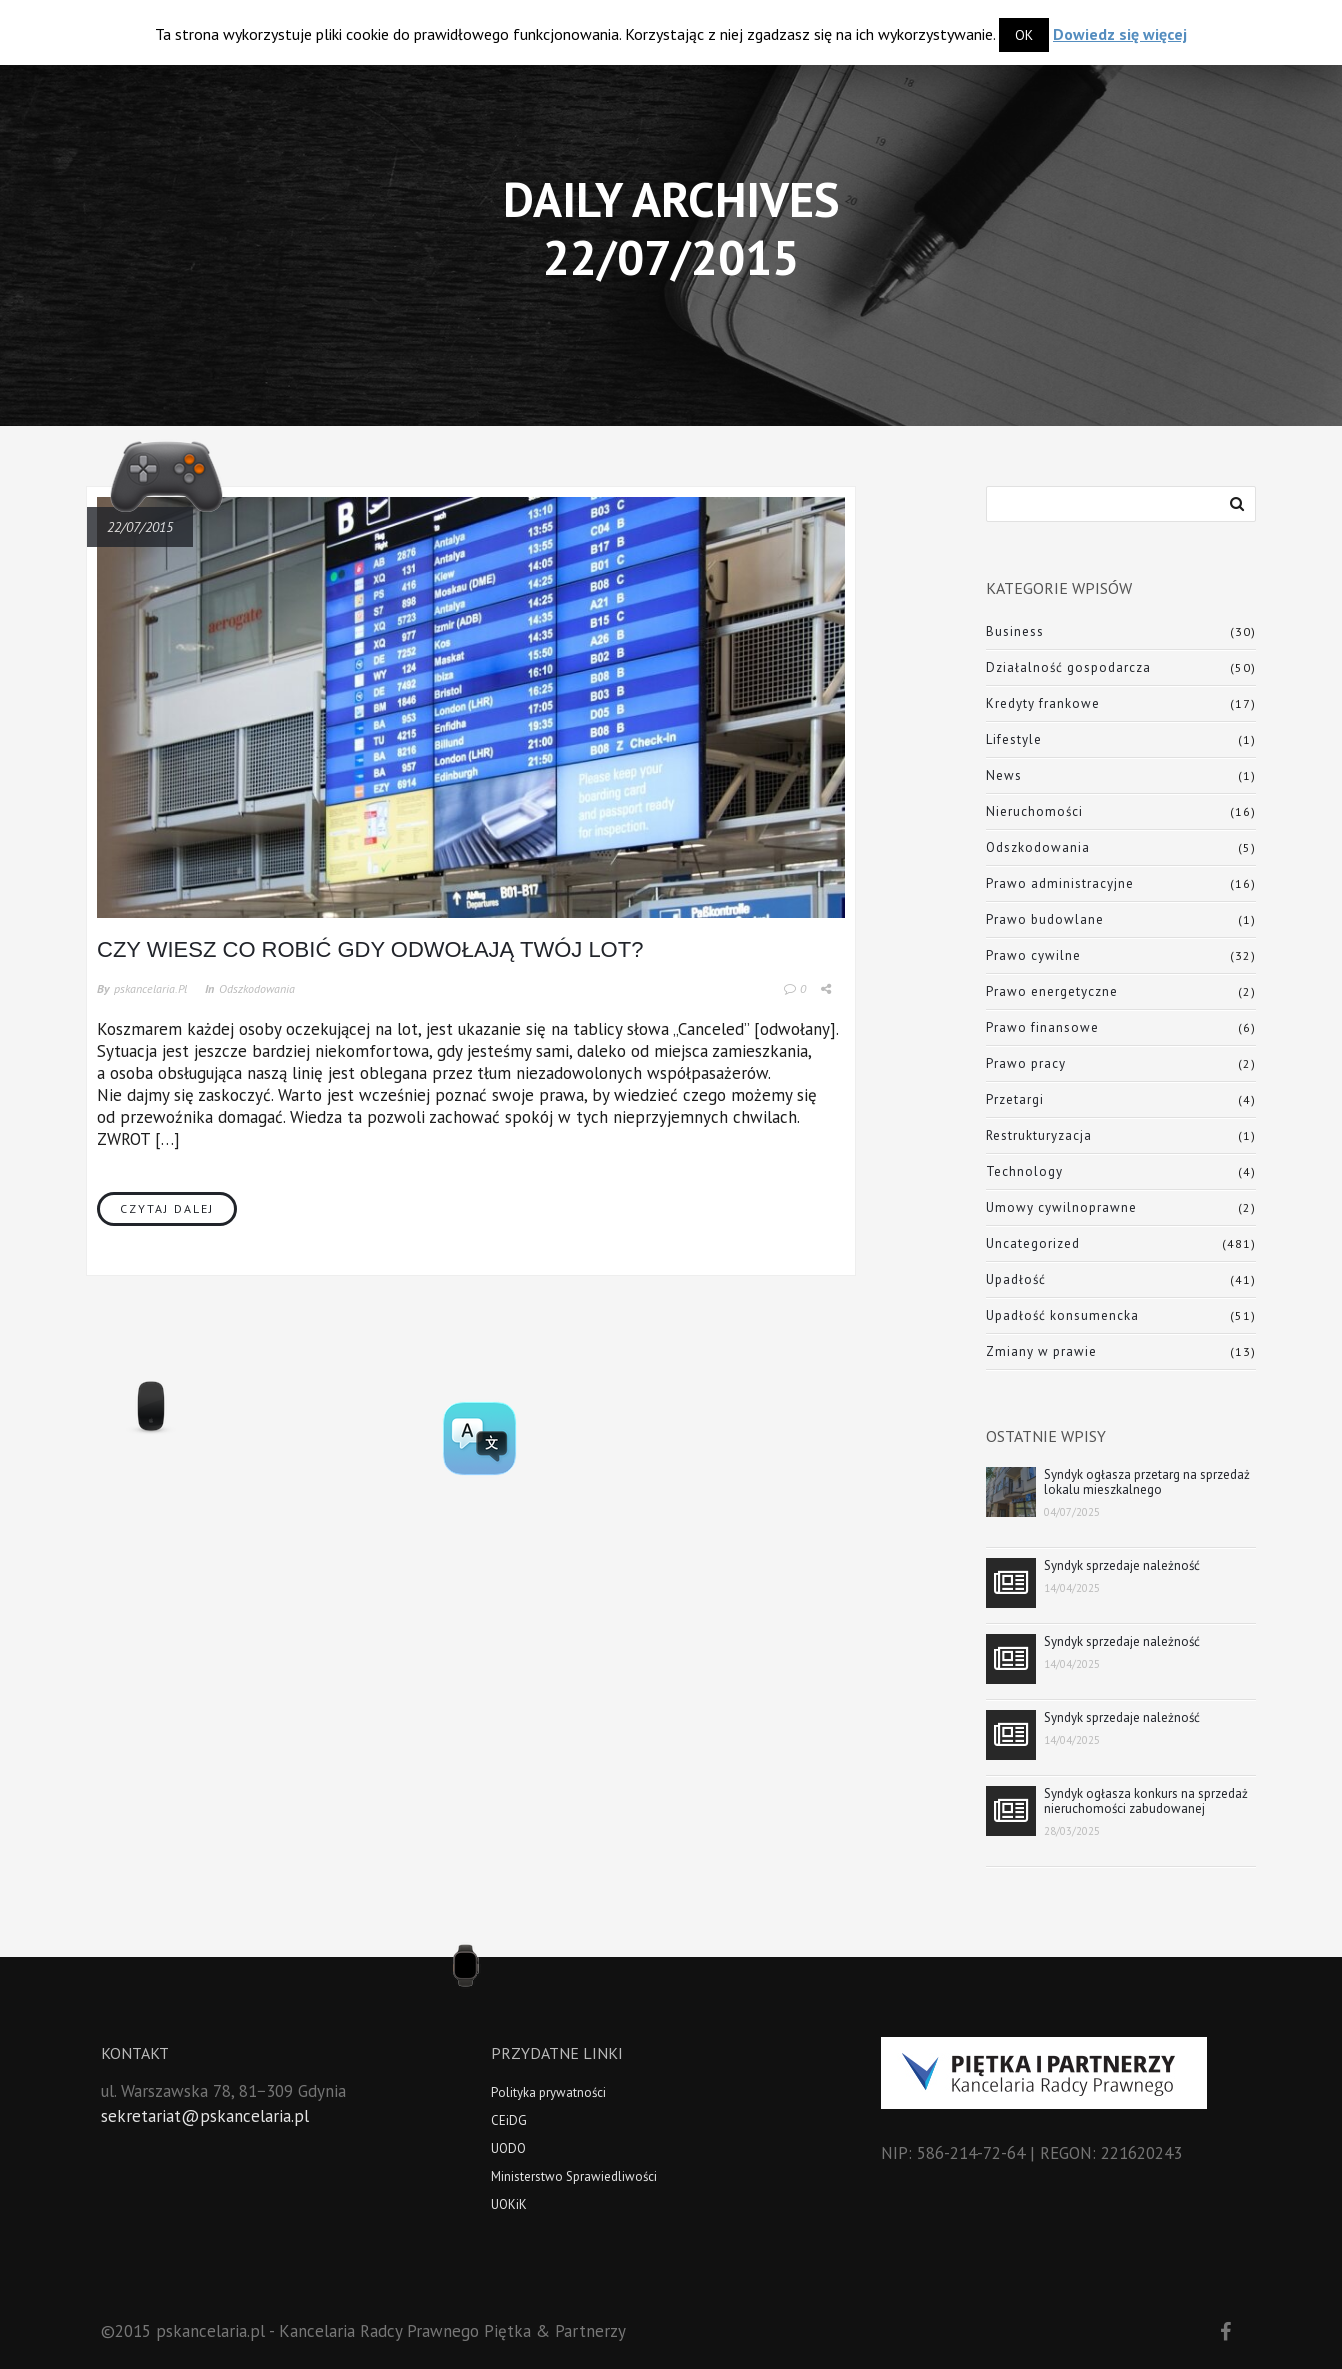  Describe the element at coordinates (465, 1965) in the screenshot. I see `apple watch device icon` at that location.